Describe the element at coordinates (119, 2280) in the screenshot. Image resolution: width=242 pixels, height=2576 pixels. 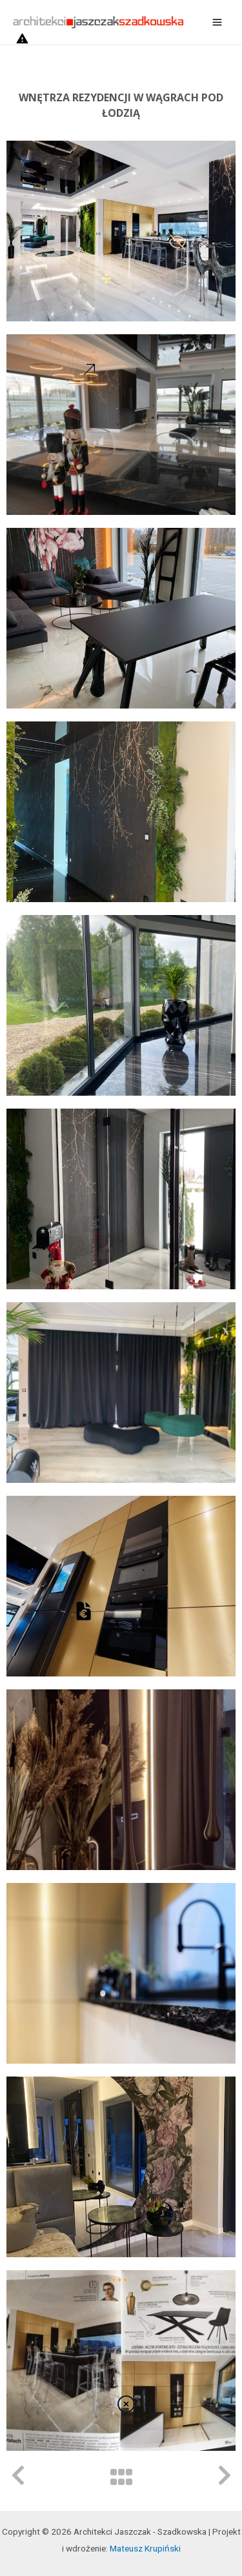
I see `access more options or actions` at that location.